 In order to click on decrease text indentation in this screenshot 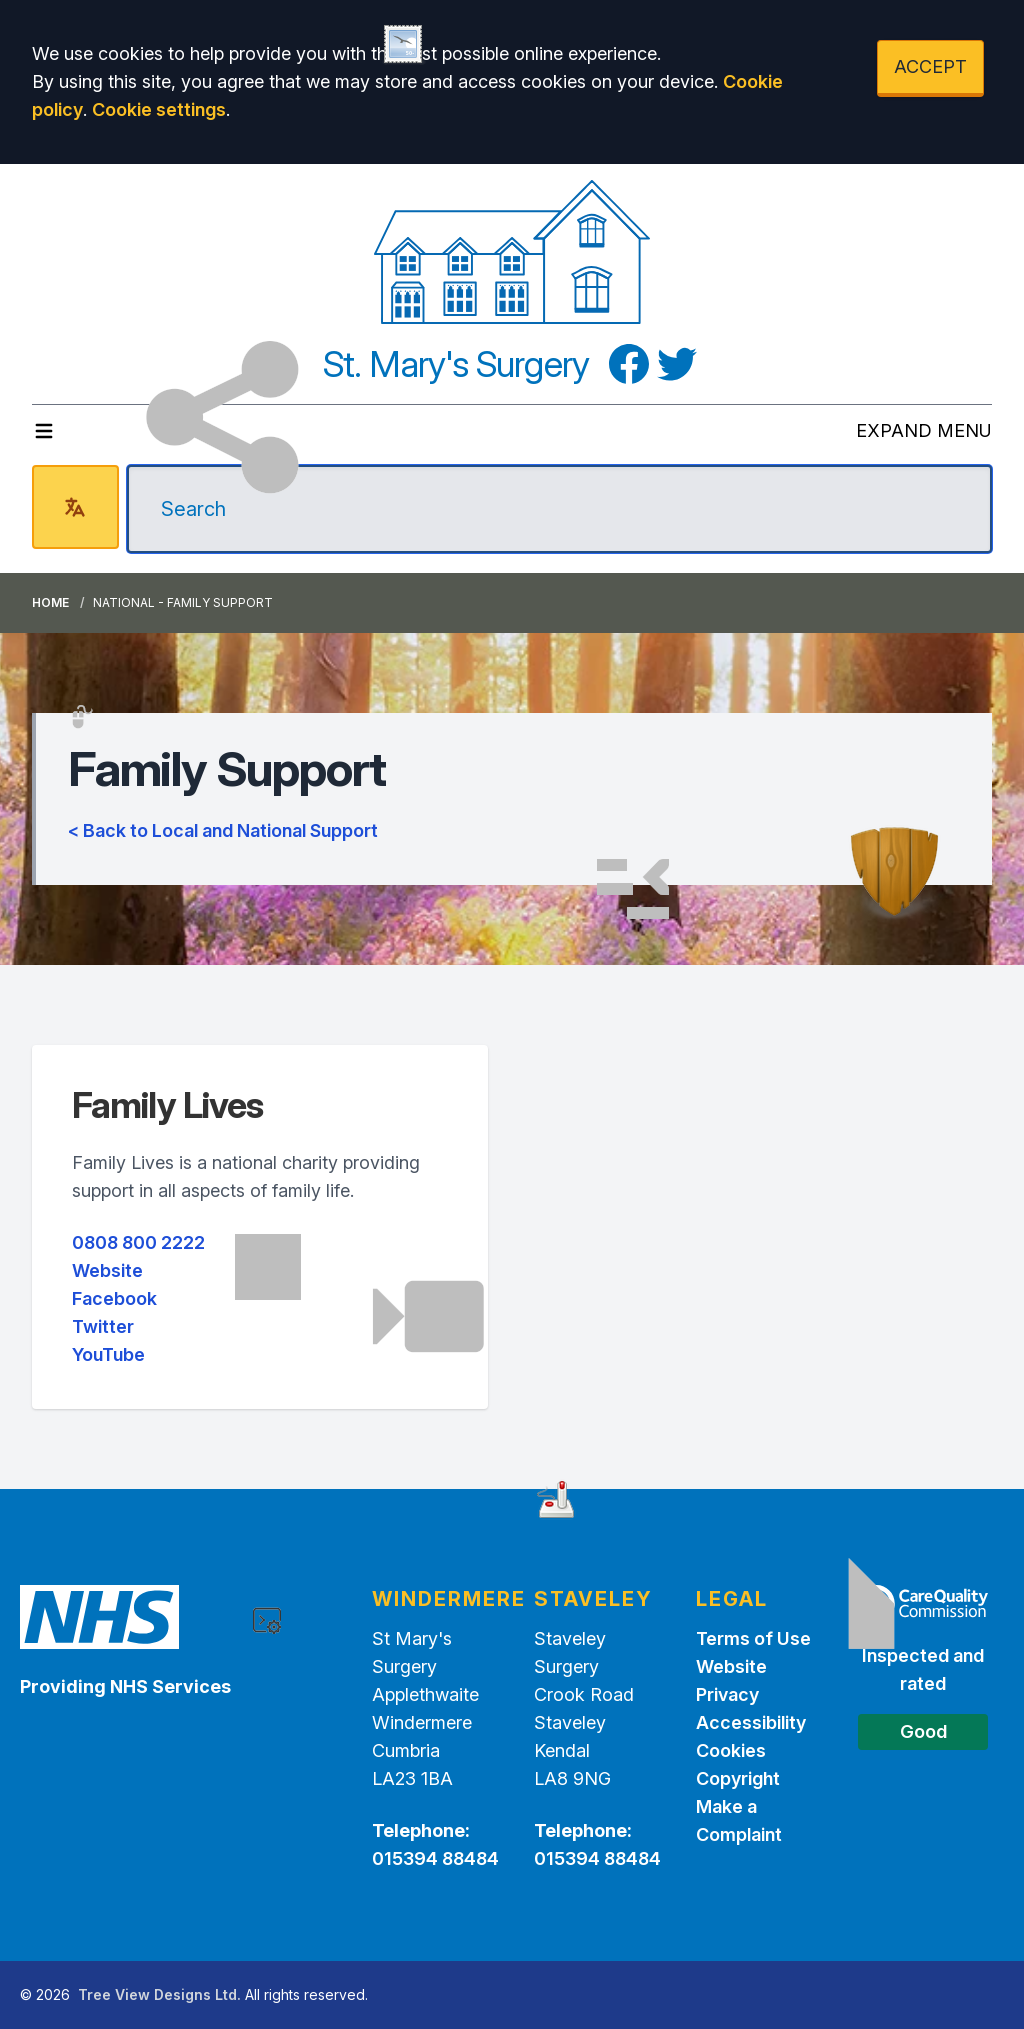, I will do `click(633, 889)`.